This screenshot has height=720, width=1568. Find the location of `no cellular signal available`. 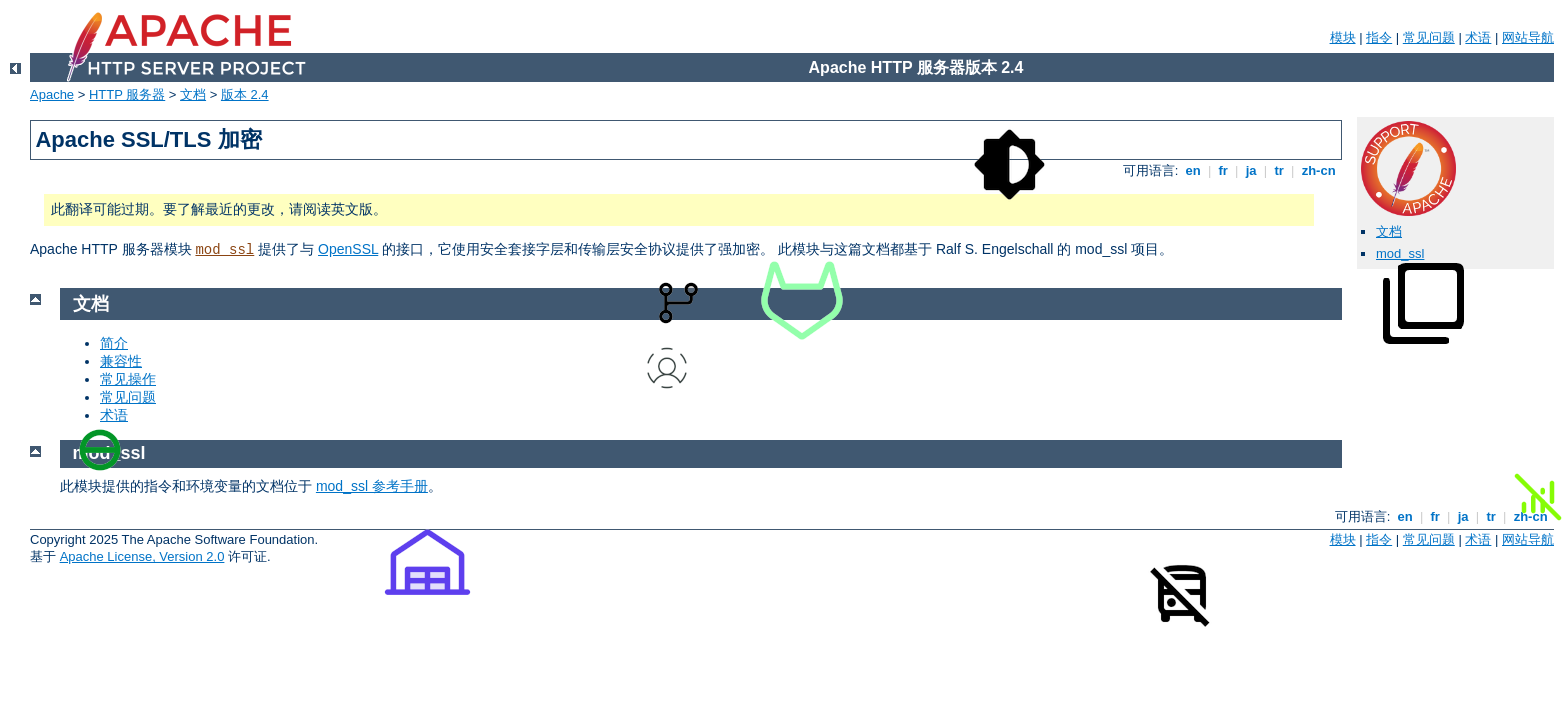

no cellular signal available is located at coordinates (1538, 497).